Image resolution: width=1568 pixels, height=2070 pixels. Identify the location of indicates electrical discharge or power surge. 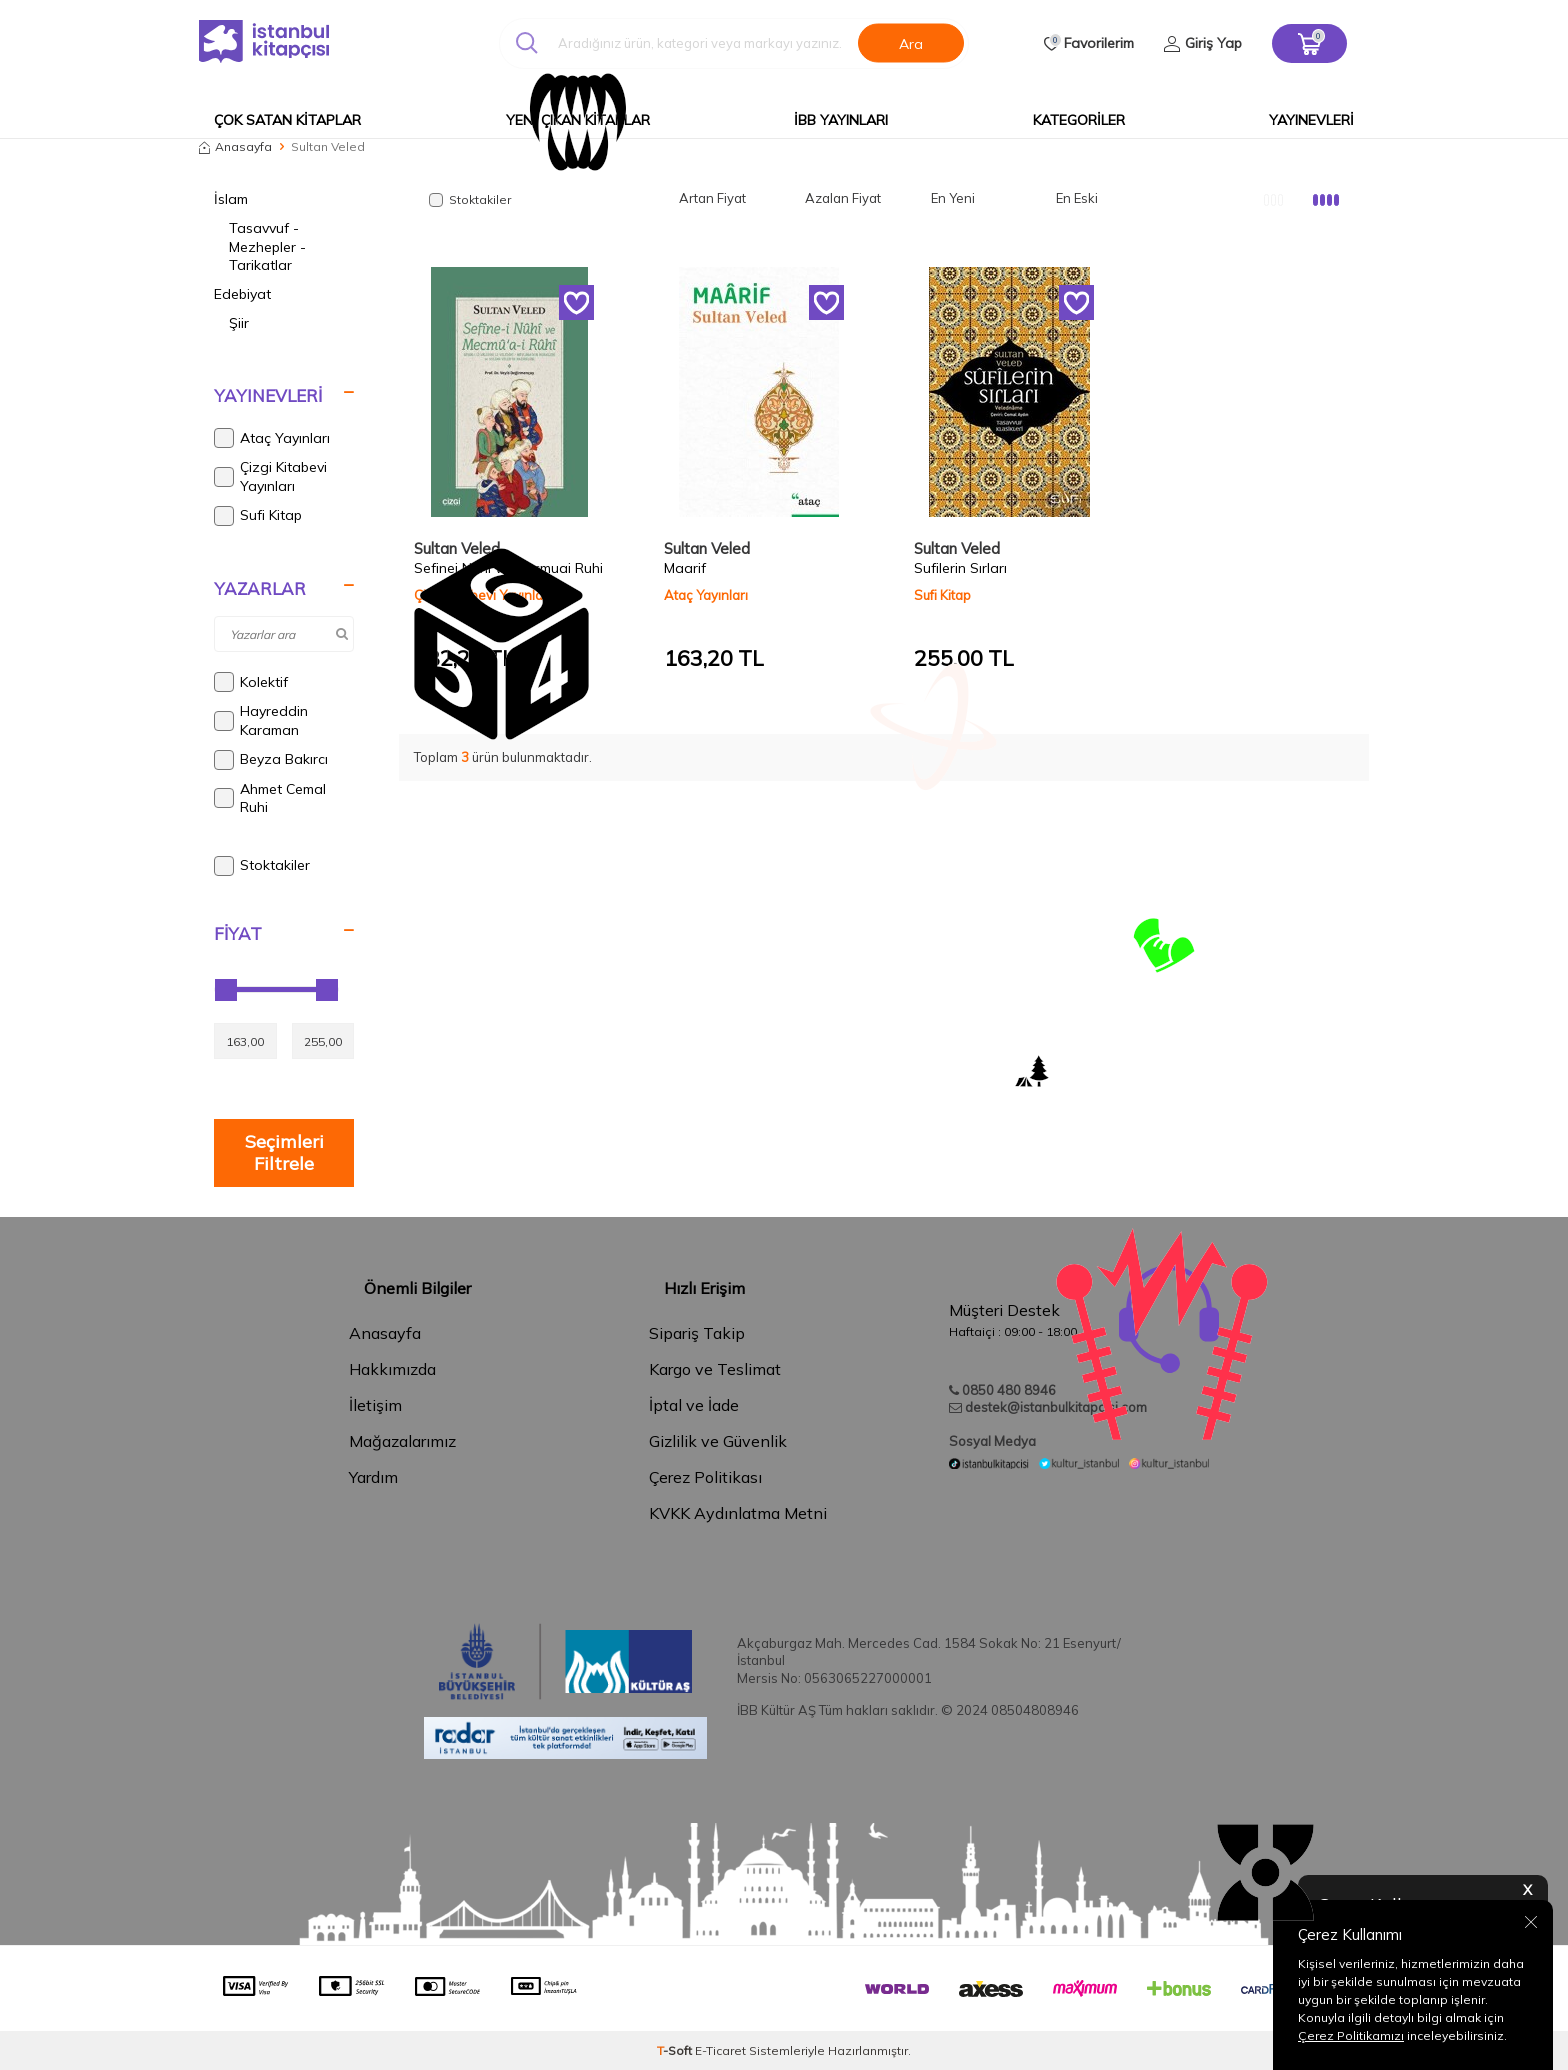
(1161, 1333).